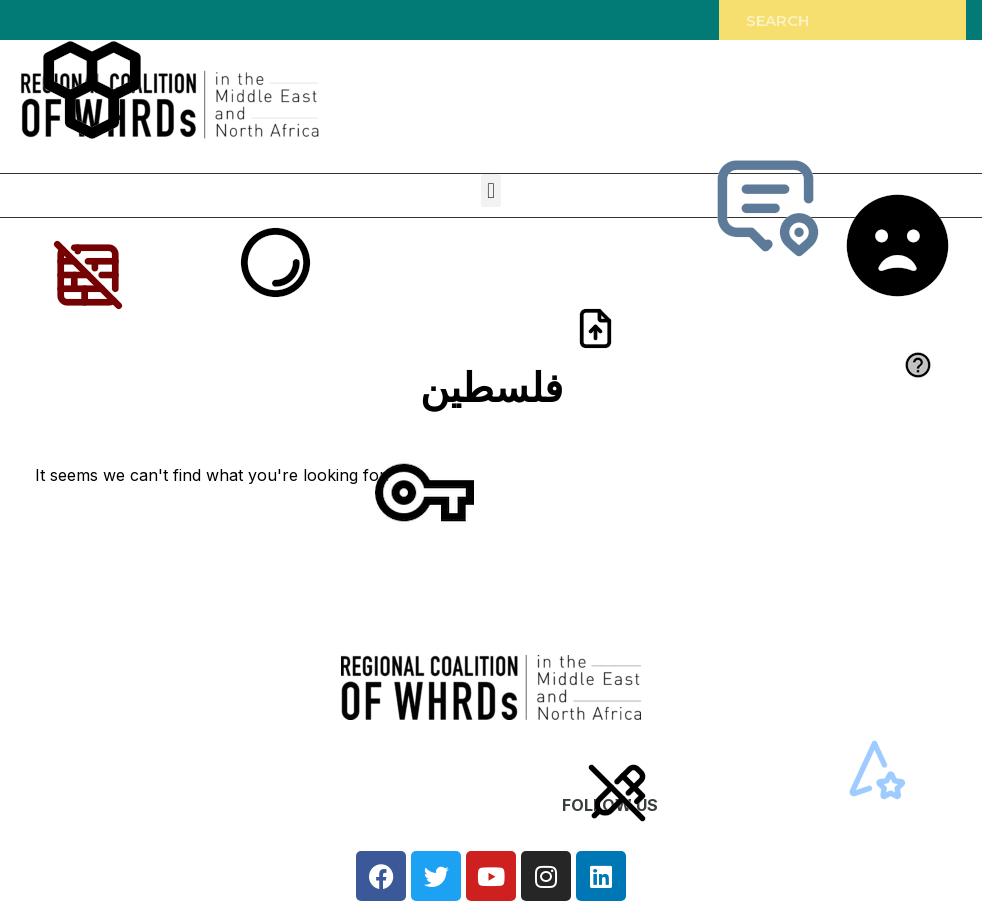 This screenshot has height=911, width=982. I want to click on access vpn or secure connection settings, so click(424, 492).